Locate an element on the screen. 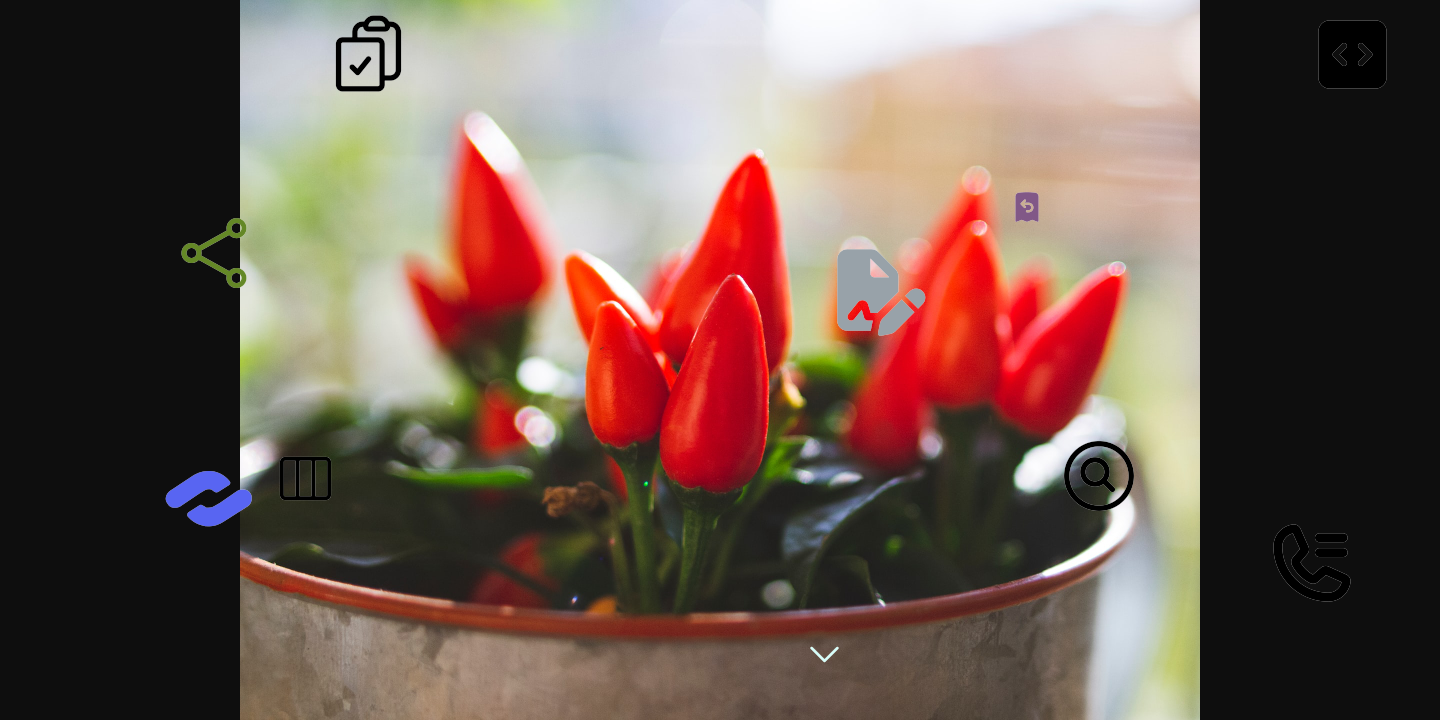  expand a dropdown menu or section is located at coordinates (824, 654).